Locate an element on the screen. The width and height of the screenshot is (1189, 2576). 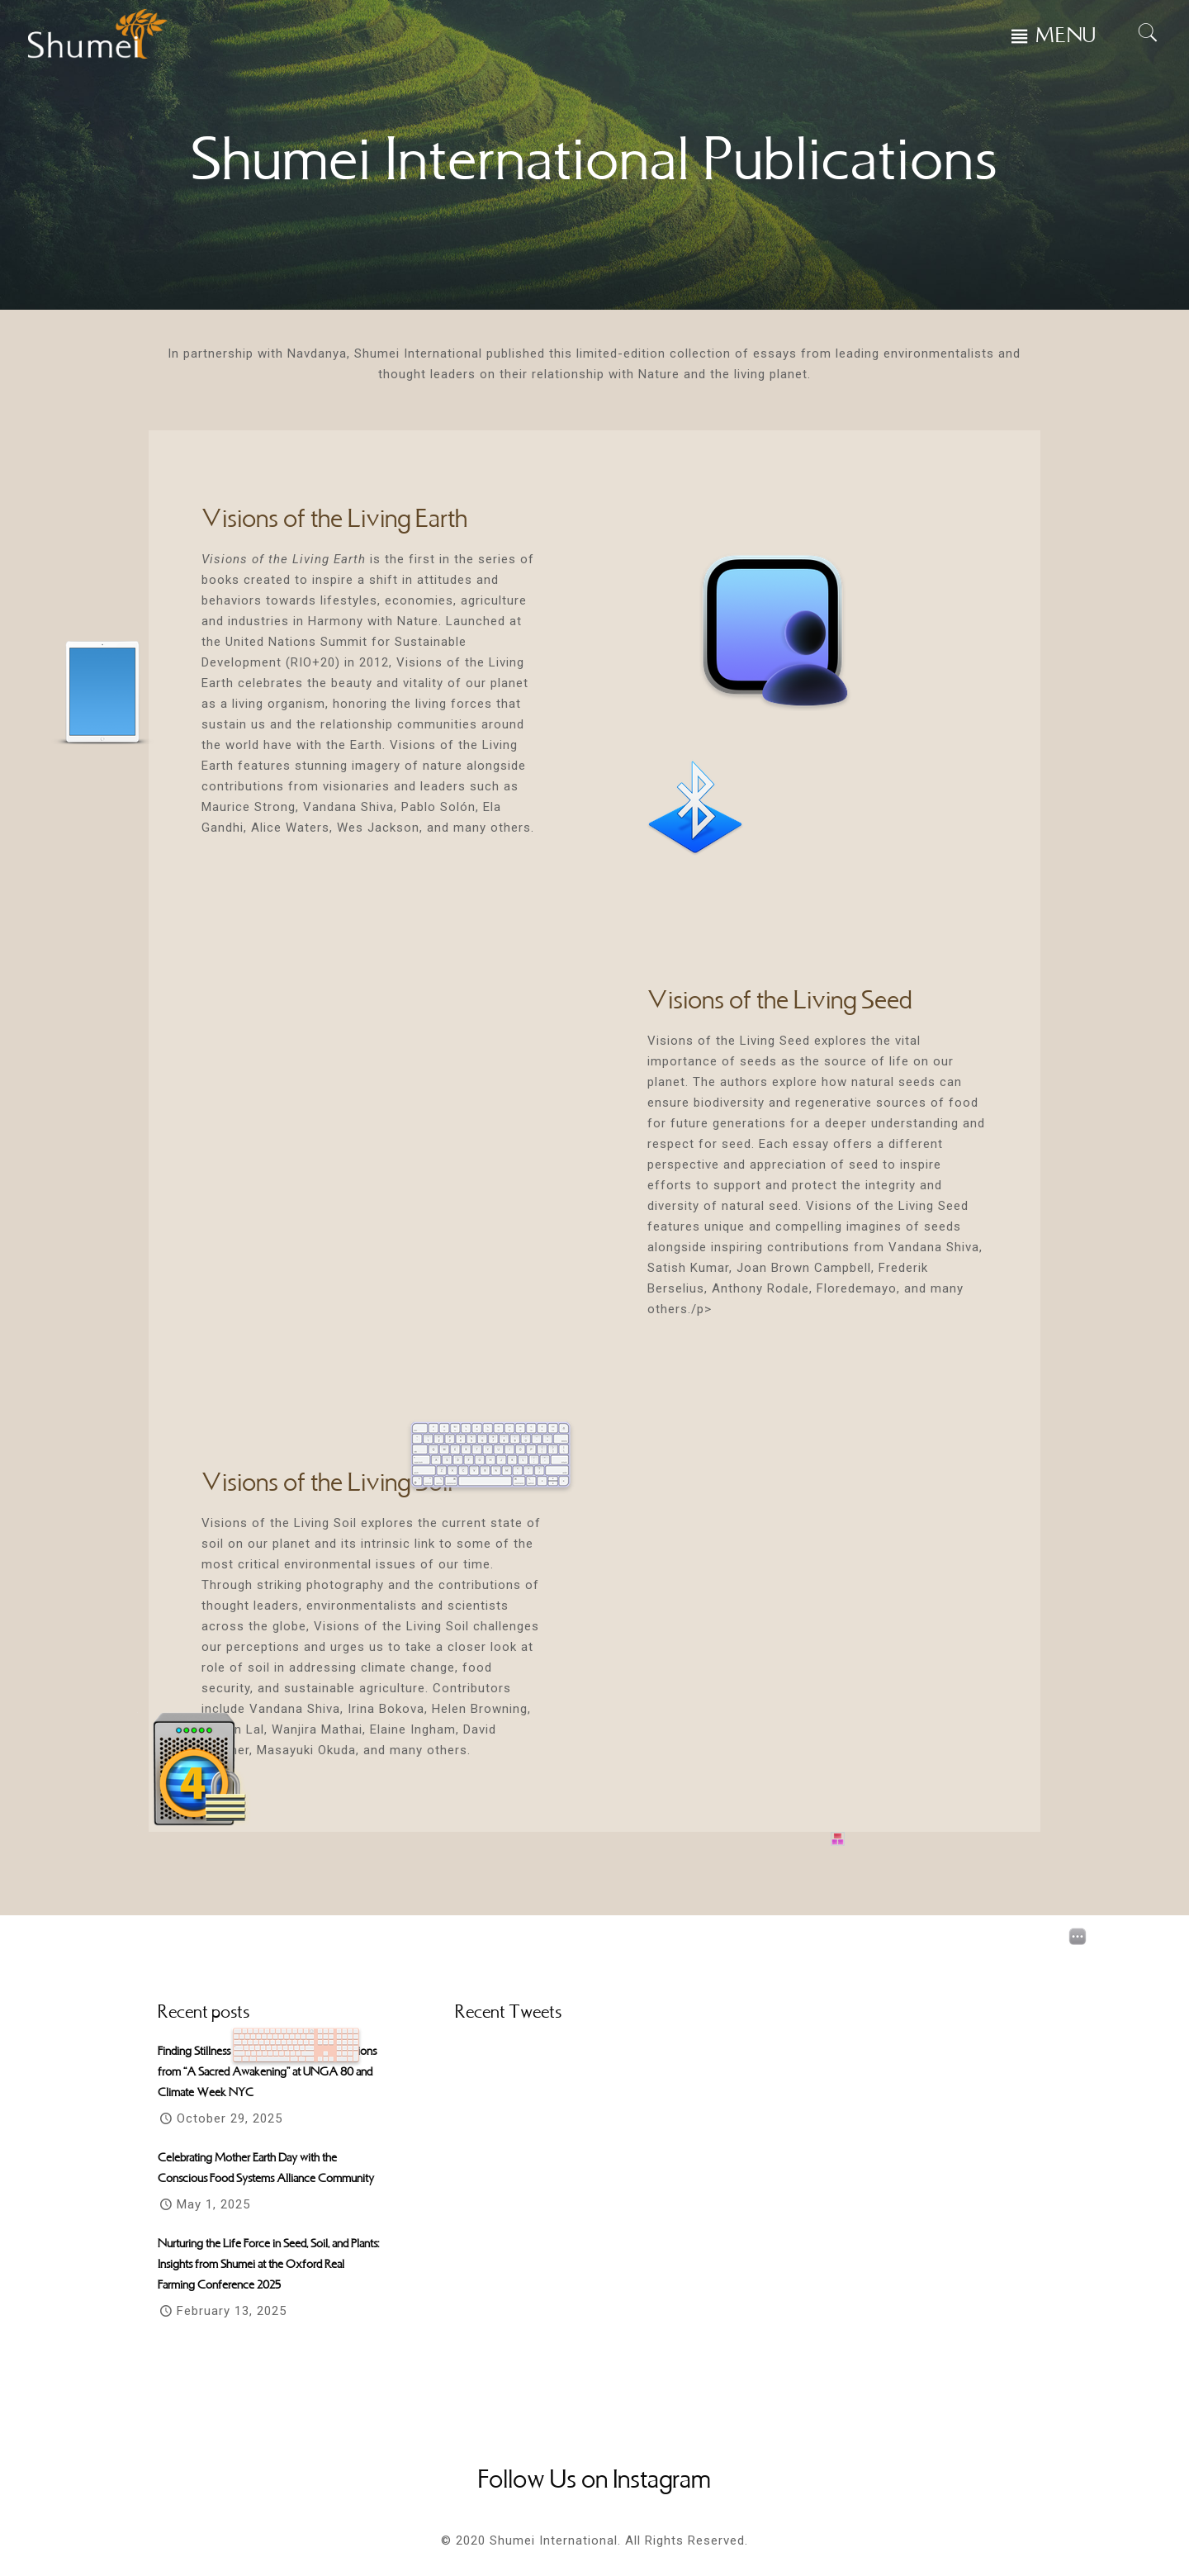
connect a wireless bluetooth keyboard is located at coordinates (490, 1454).